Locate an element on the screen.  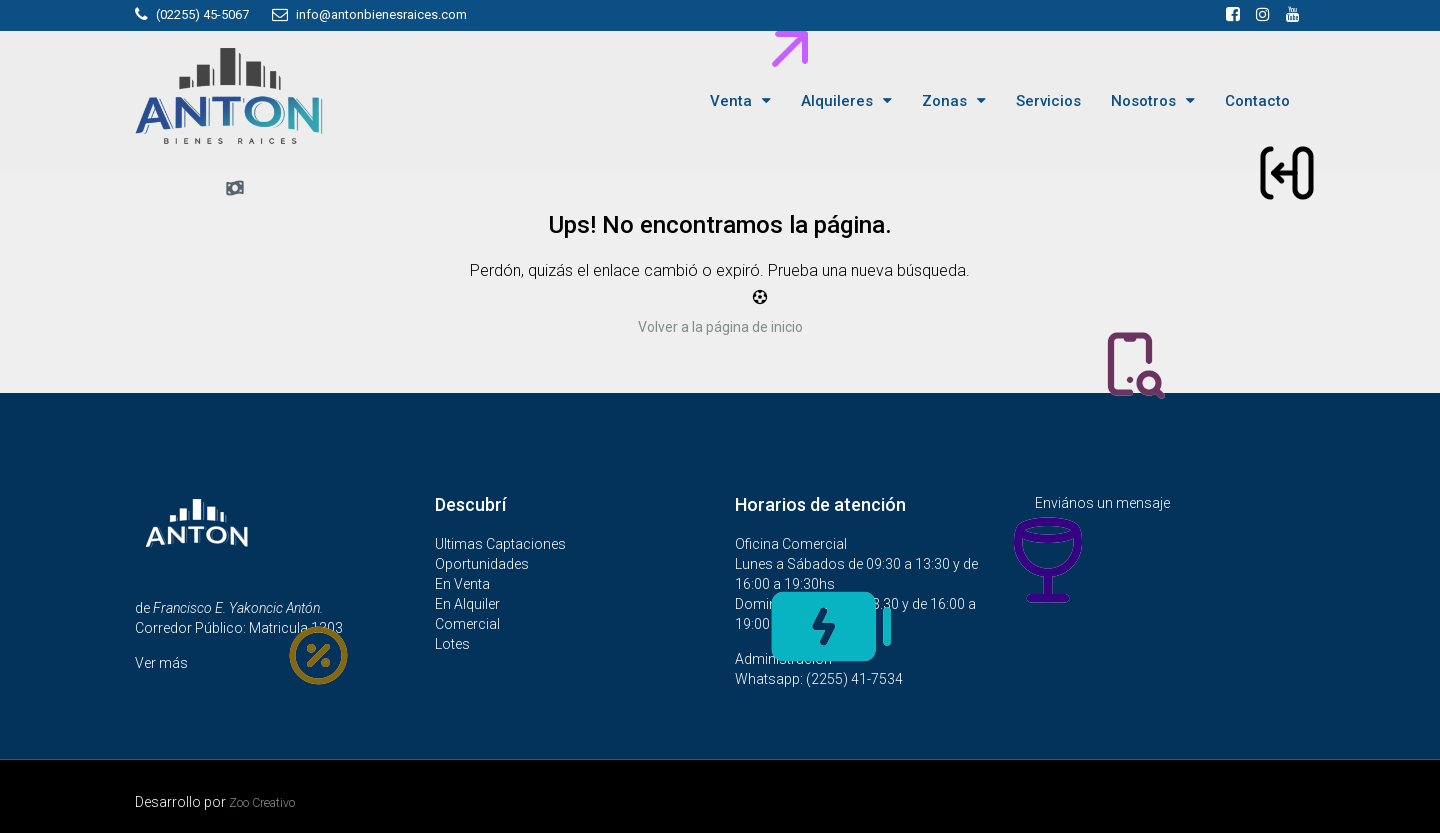
search for a mobile device is located at coordinates (1130, 364).